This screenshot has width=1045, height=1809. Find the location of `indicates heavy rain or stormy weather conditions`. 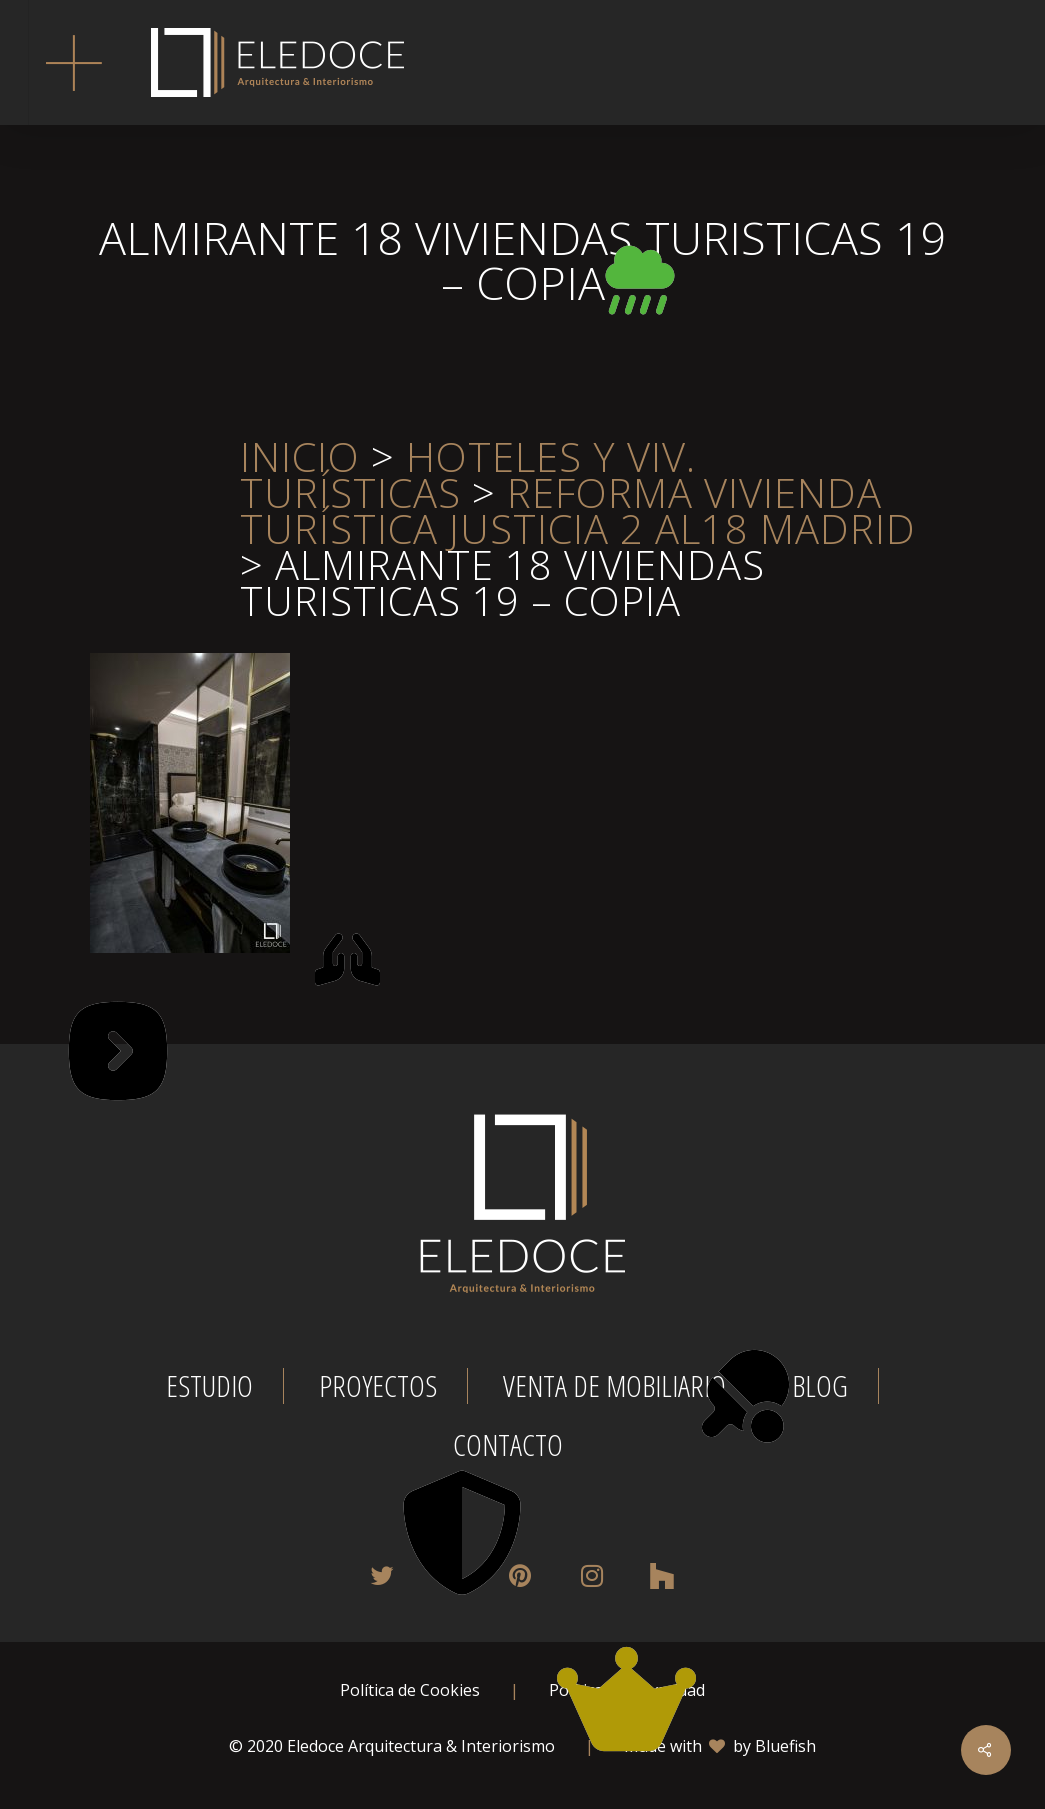

indicates heavy rain or stormy weather conditions is located at coordinates (640, 280).